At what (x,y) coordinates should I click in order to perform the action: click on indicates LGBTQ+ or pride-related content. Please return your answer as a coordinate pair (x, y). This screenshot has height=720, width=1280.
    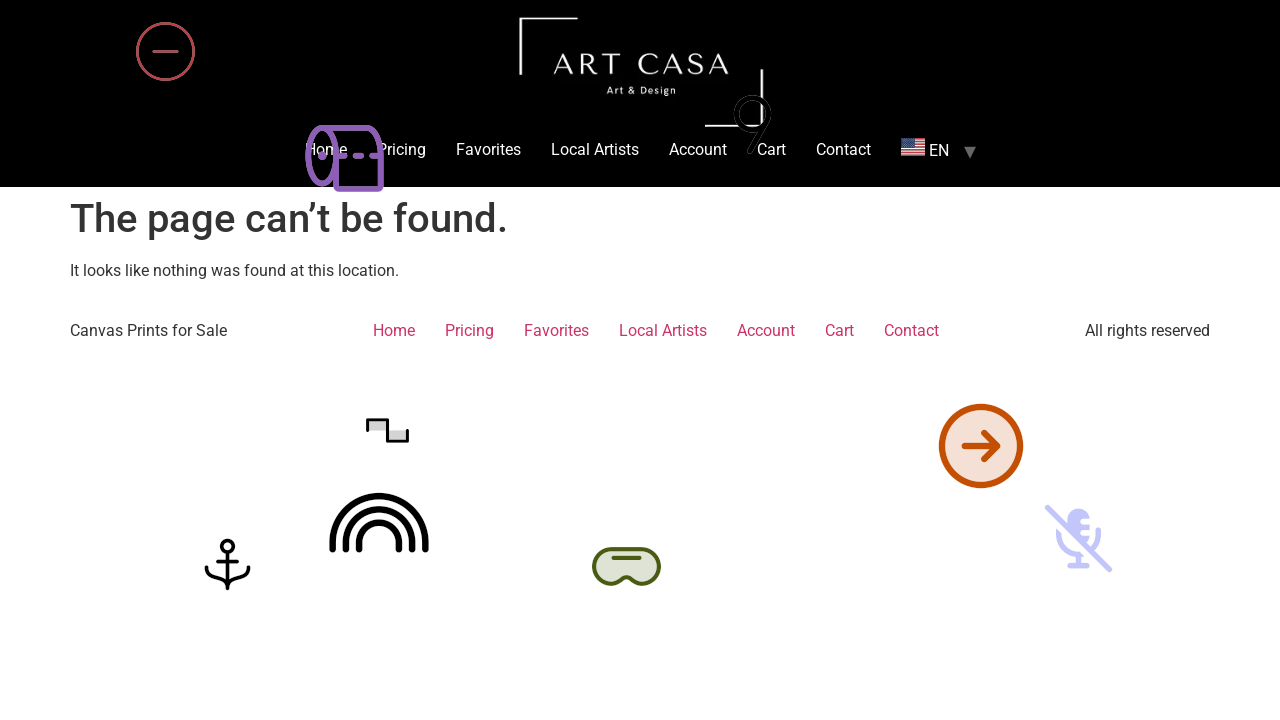
    Looking at the image, I should click on (379, 526).